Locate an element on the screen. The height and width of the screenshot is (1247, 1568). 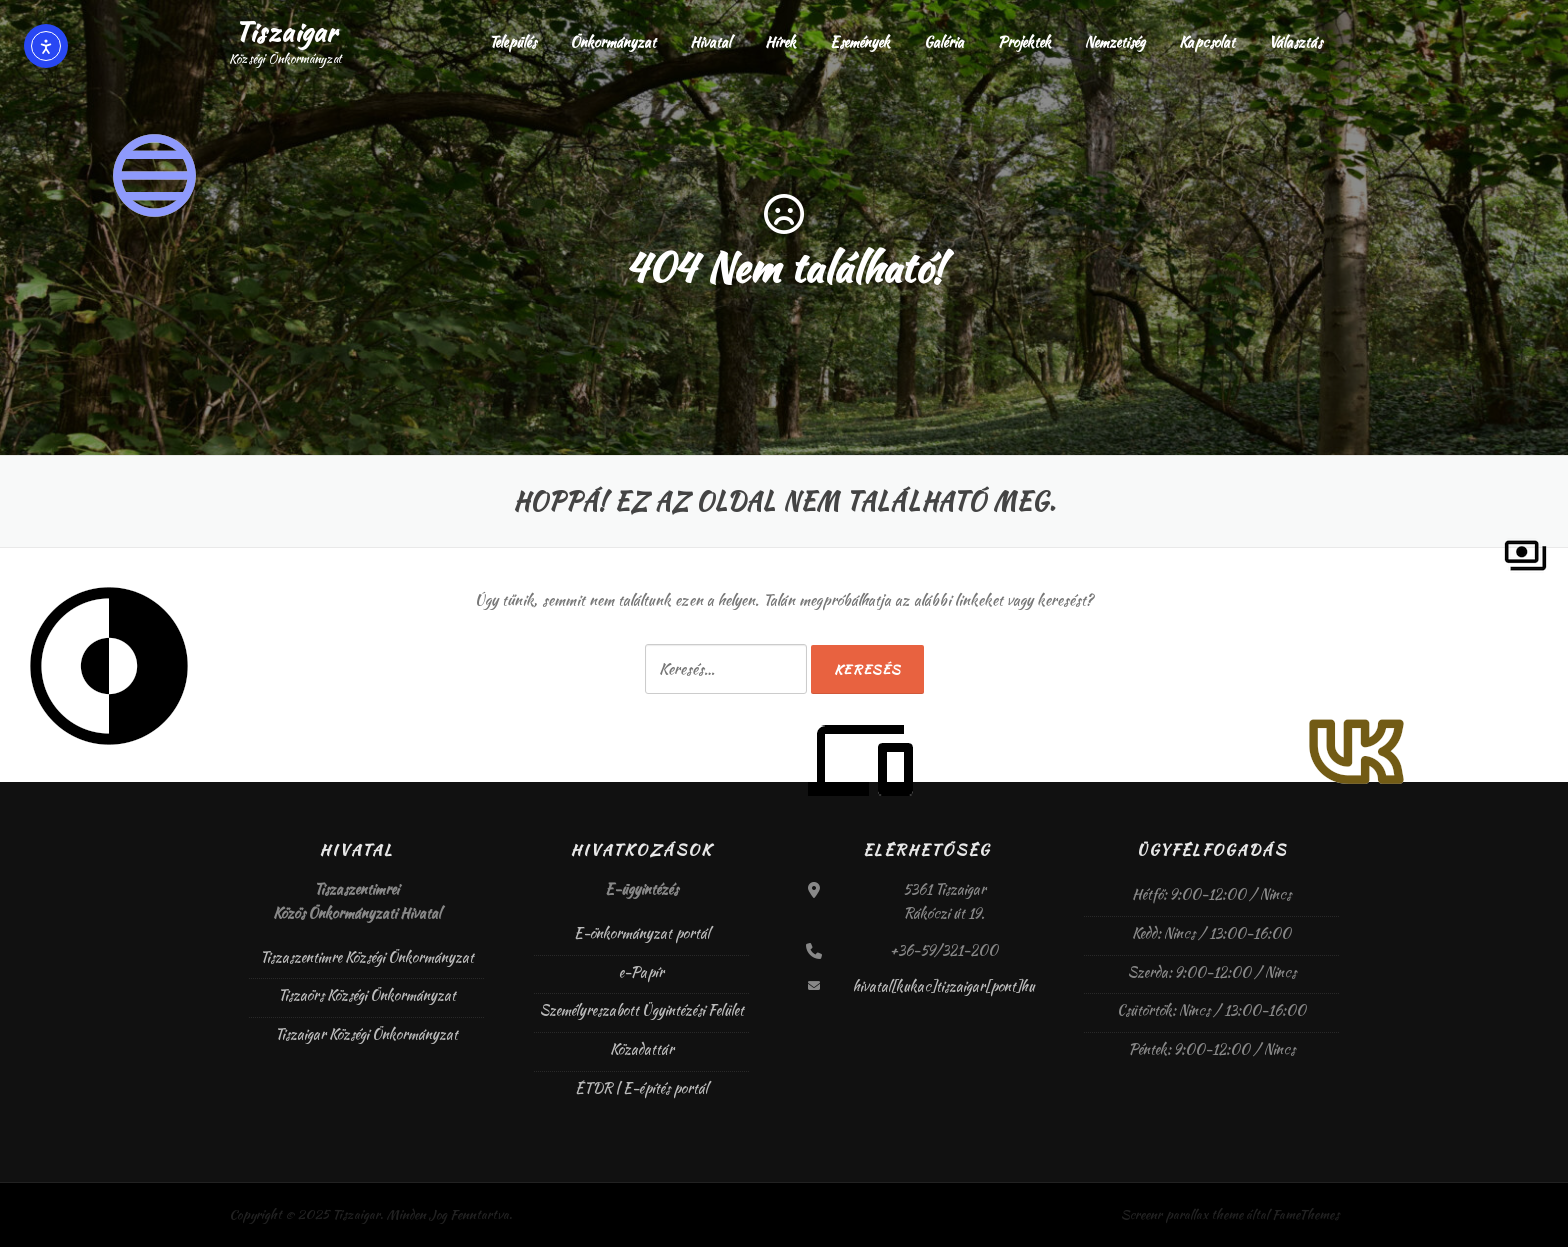
open VK social network is located at coordinates (1356, 749).